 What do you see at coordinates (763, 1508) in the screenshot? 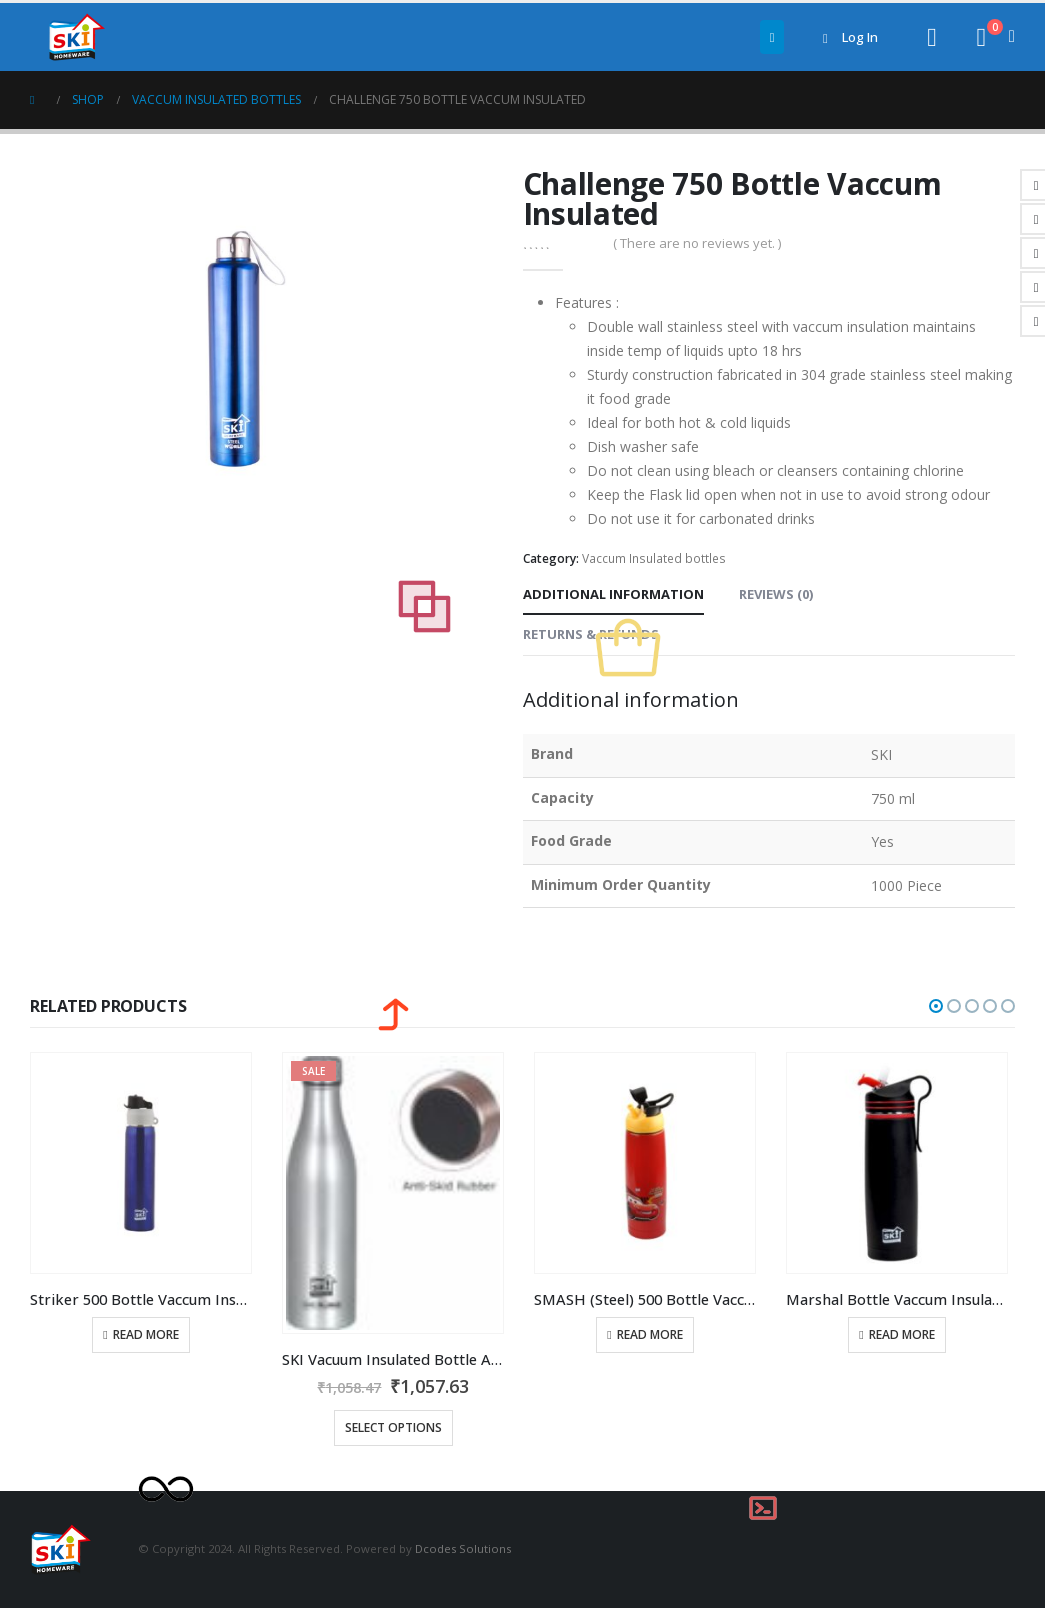
I see `open the command line terminal` at bounding box center [763, 1508].